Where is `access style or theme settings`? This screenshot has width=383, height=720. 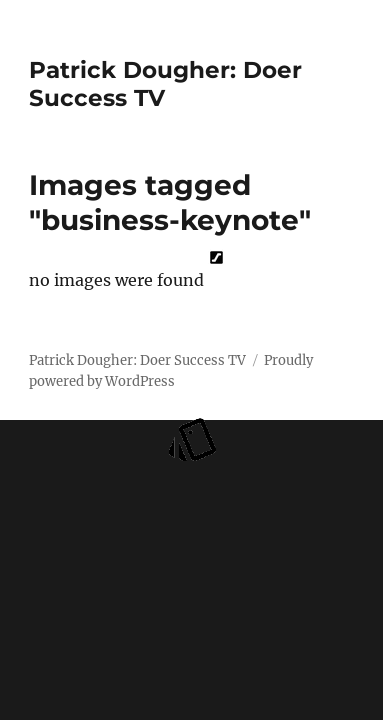
access style or theme settings is located at coordinates (193, 439).